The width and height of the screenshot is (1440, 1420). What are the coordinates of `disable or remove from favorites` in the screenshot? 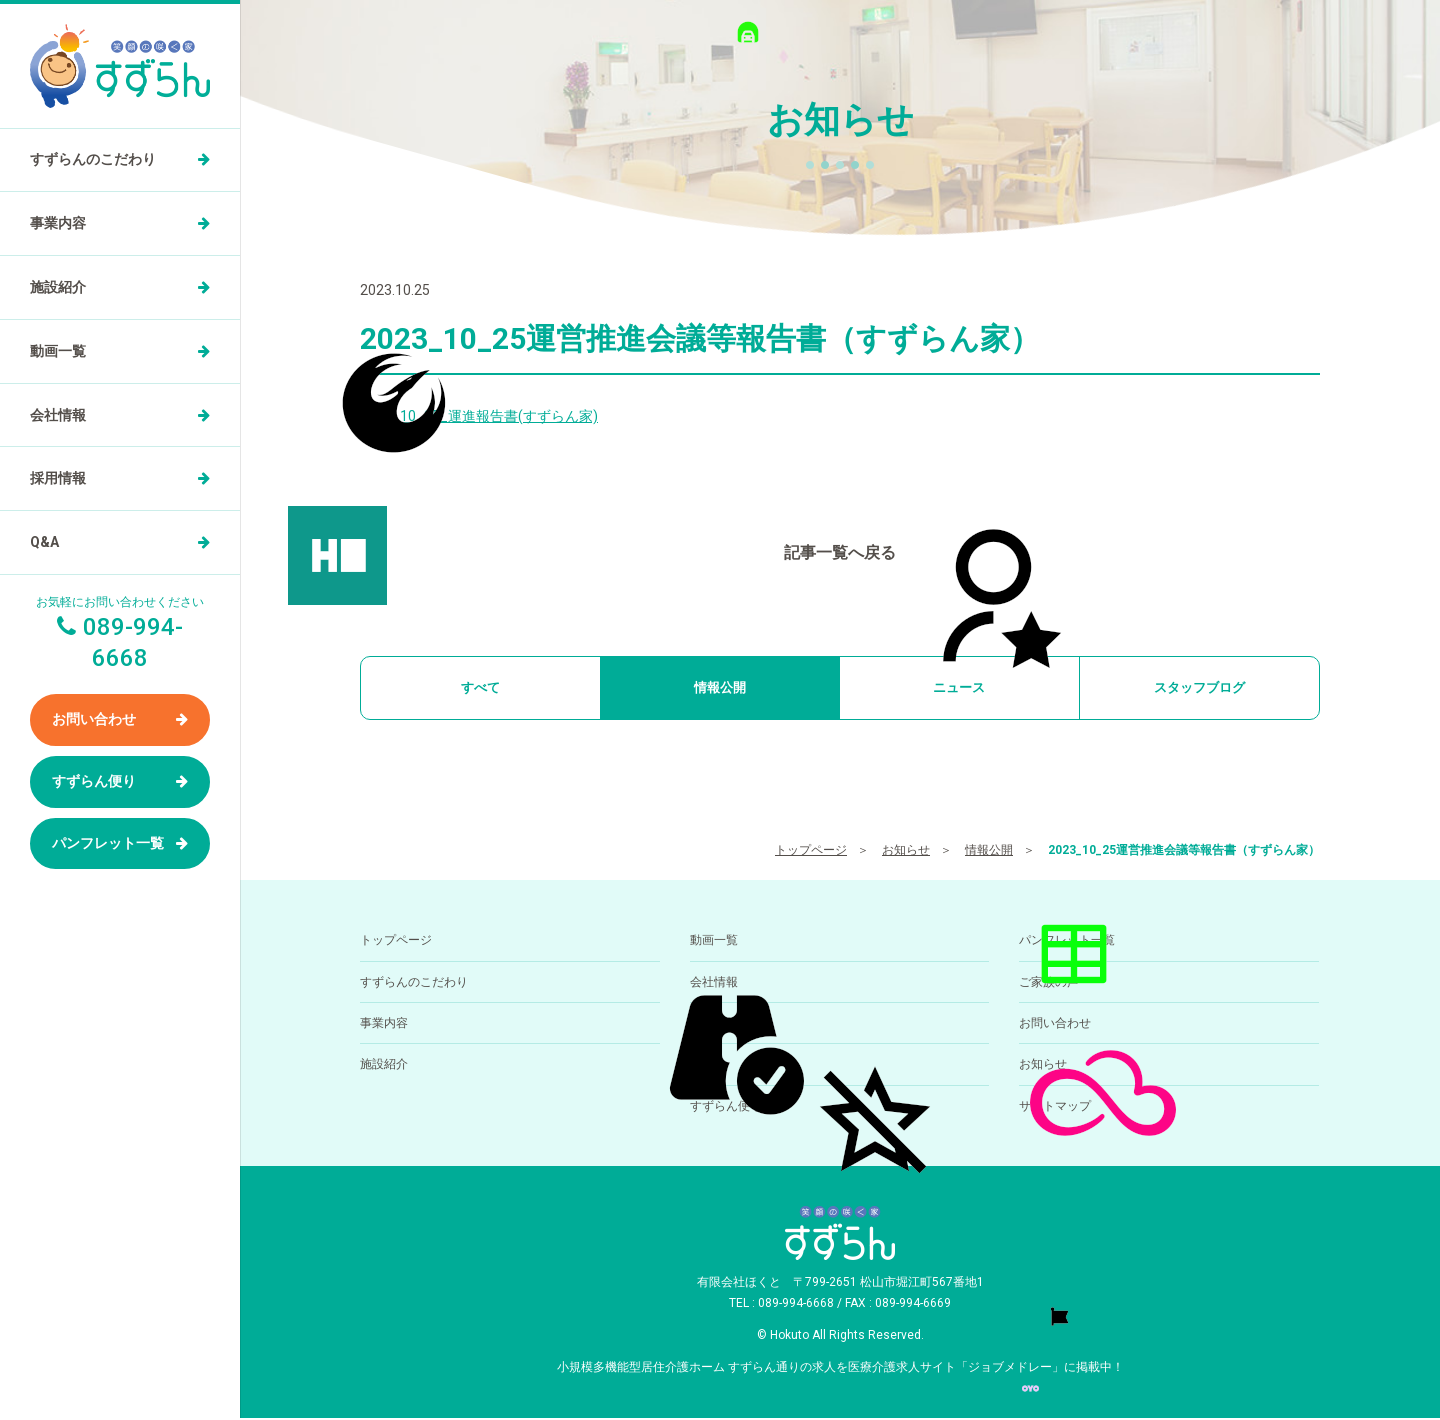 It's located at (875, 1122).